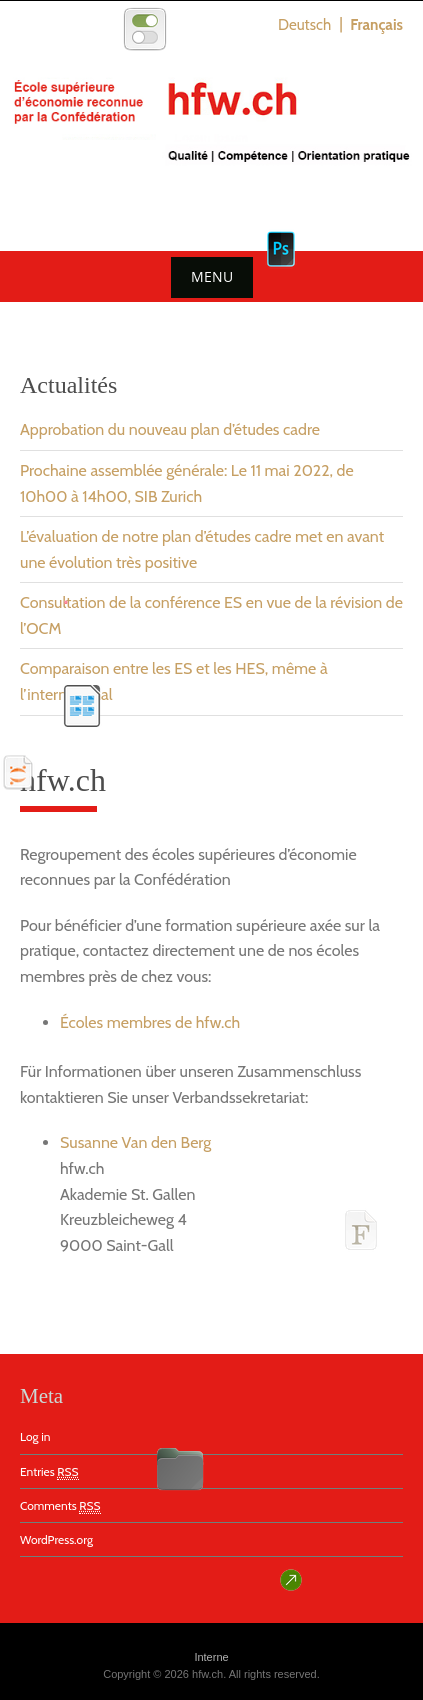 This screenshot has width=423, height=1700. What do you see at coordinates (180, 1469) in the screenshot?
I see `open folder to view contents` at bounding box center [180, 1469].